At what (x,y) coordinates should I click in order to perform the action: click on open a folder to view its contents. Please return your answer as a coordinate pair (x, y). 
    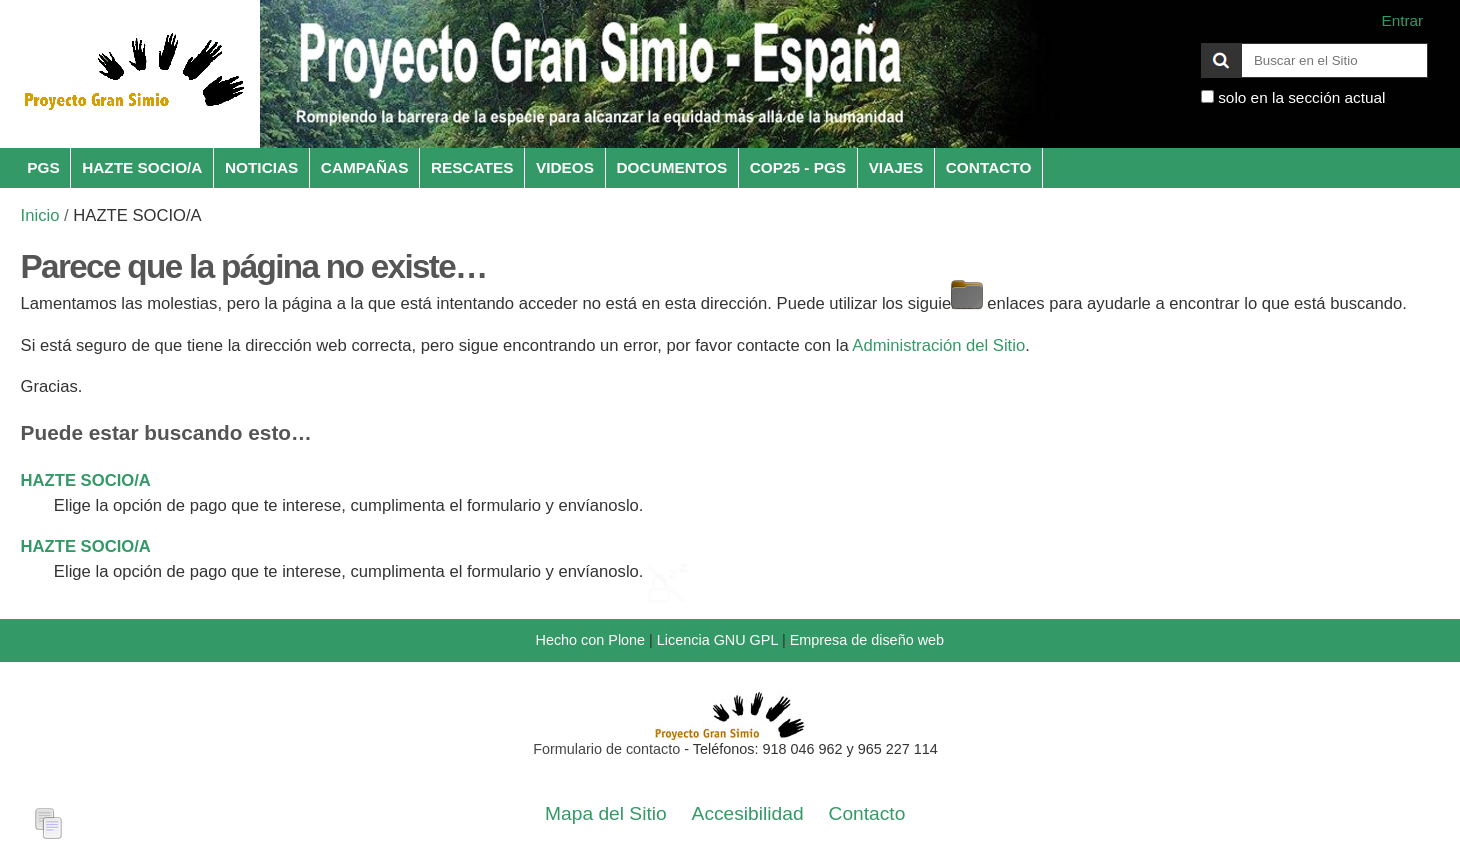
    Looking at the image, I should click on (967, 294).